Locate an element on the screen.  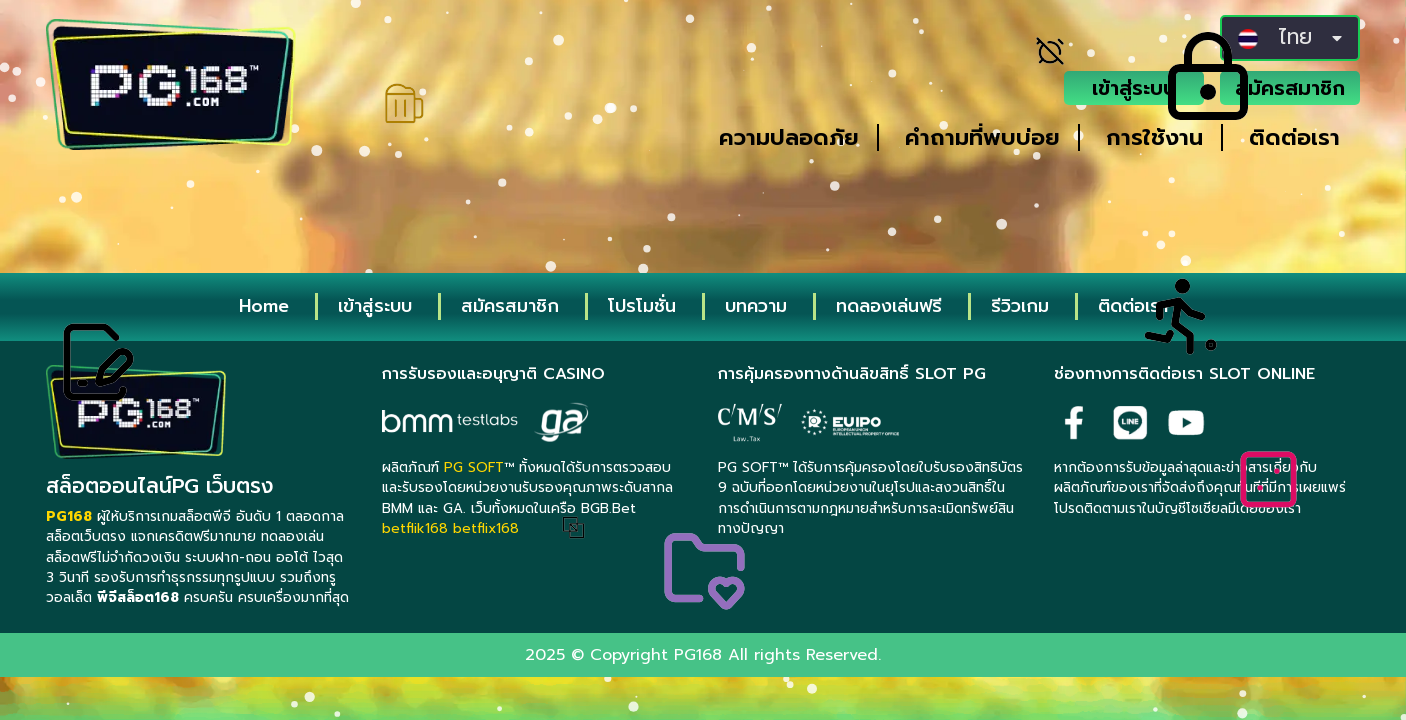
indicates a locked or secured item is located at coordinates (1208, 76).